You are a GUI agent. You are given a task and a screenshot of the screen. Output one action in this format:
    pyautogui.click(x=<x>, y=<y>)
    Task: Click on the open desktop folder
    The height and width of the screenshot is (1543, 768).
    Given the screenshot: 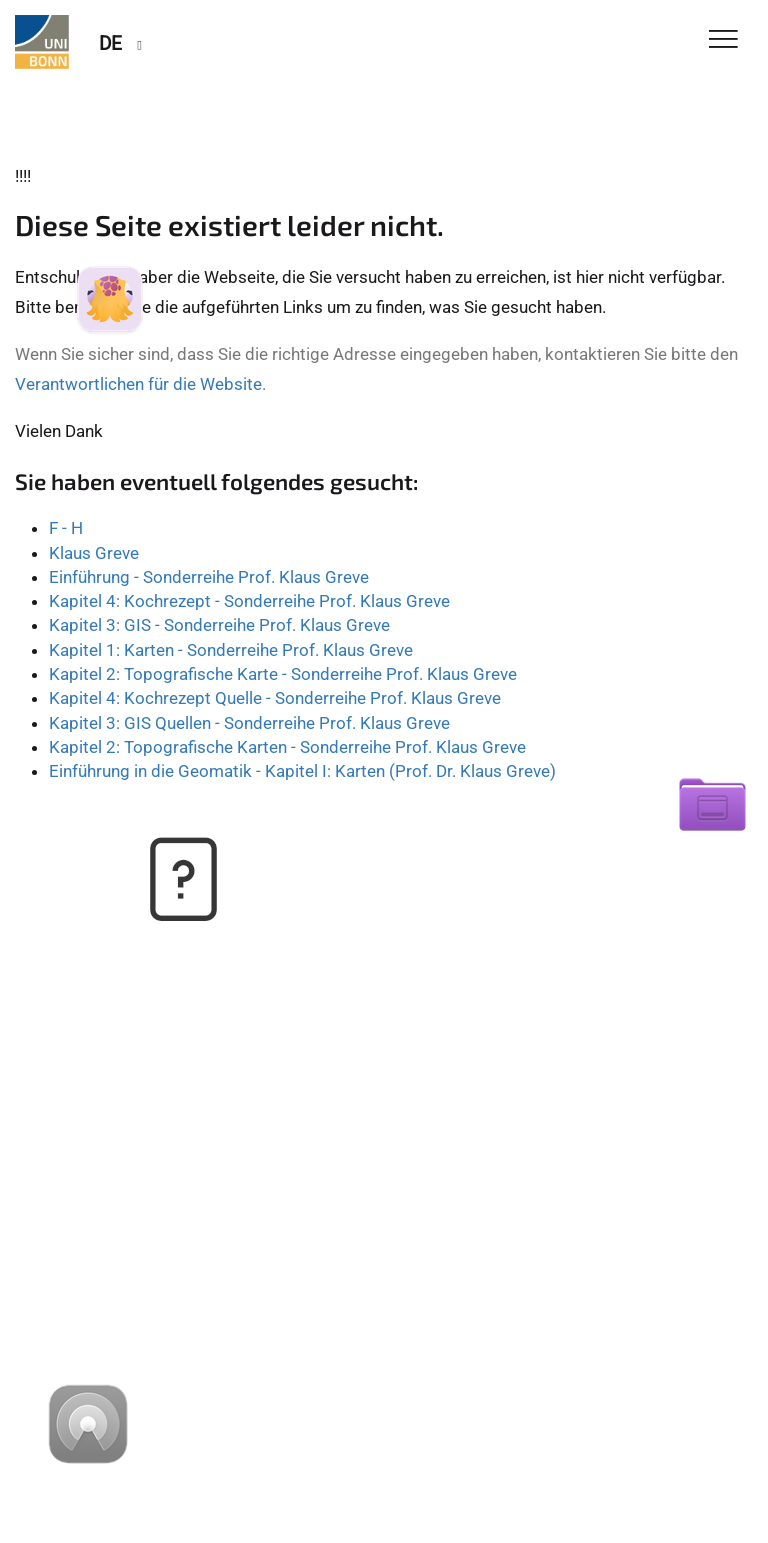 What is the action you would take?
    pyautogui.click(x=712, y=804)
    